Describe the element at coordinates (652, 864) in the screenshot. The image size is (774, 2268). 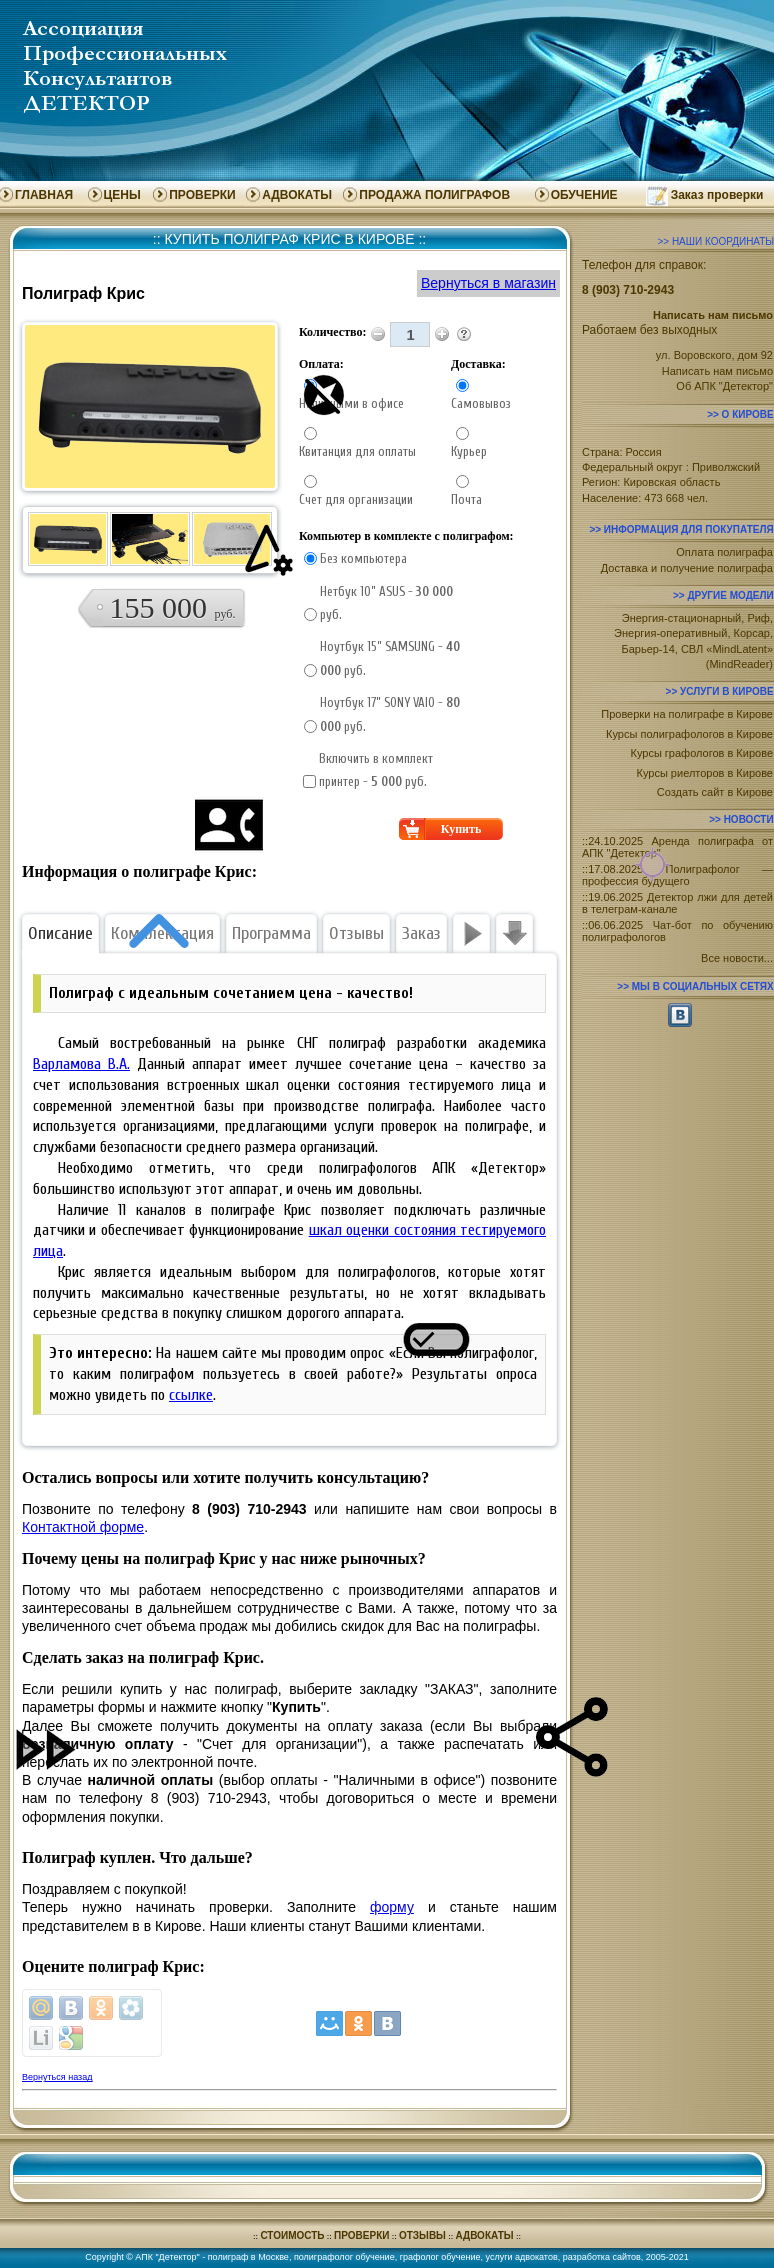
I see `access current location` at that location.